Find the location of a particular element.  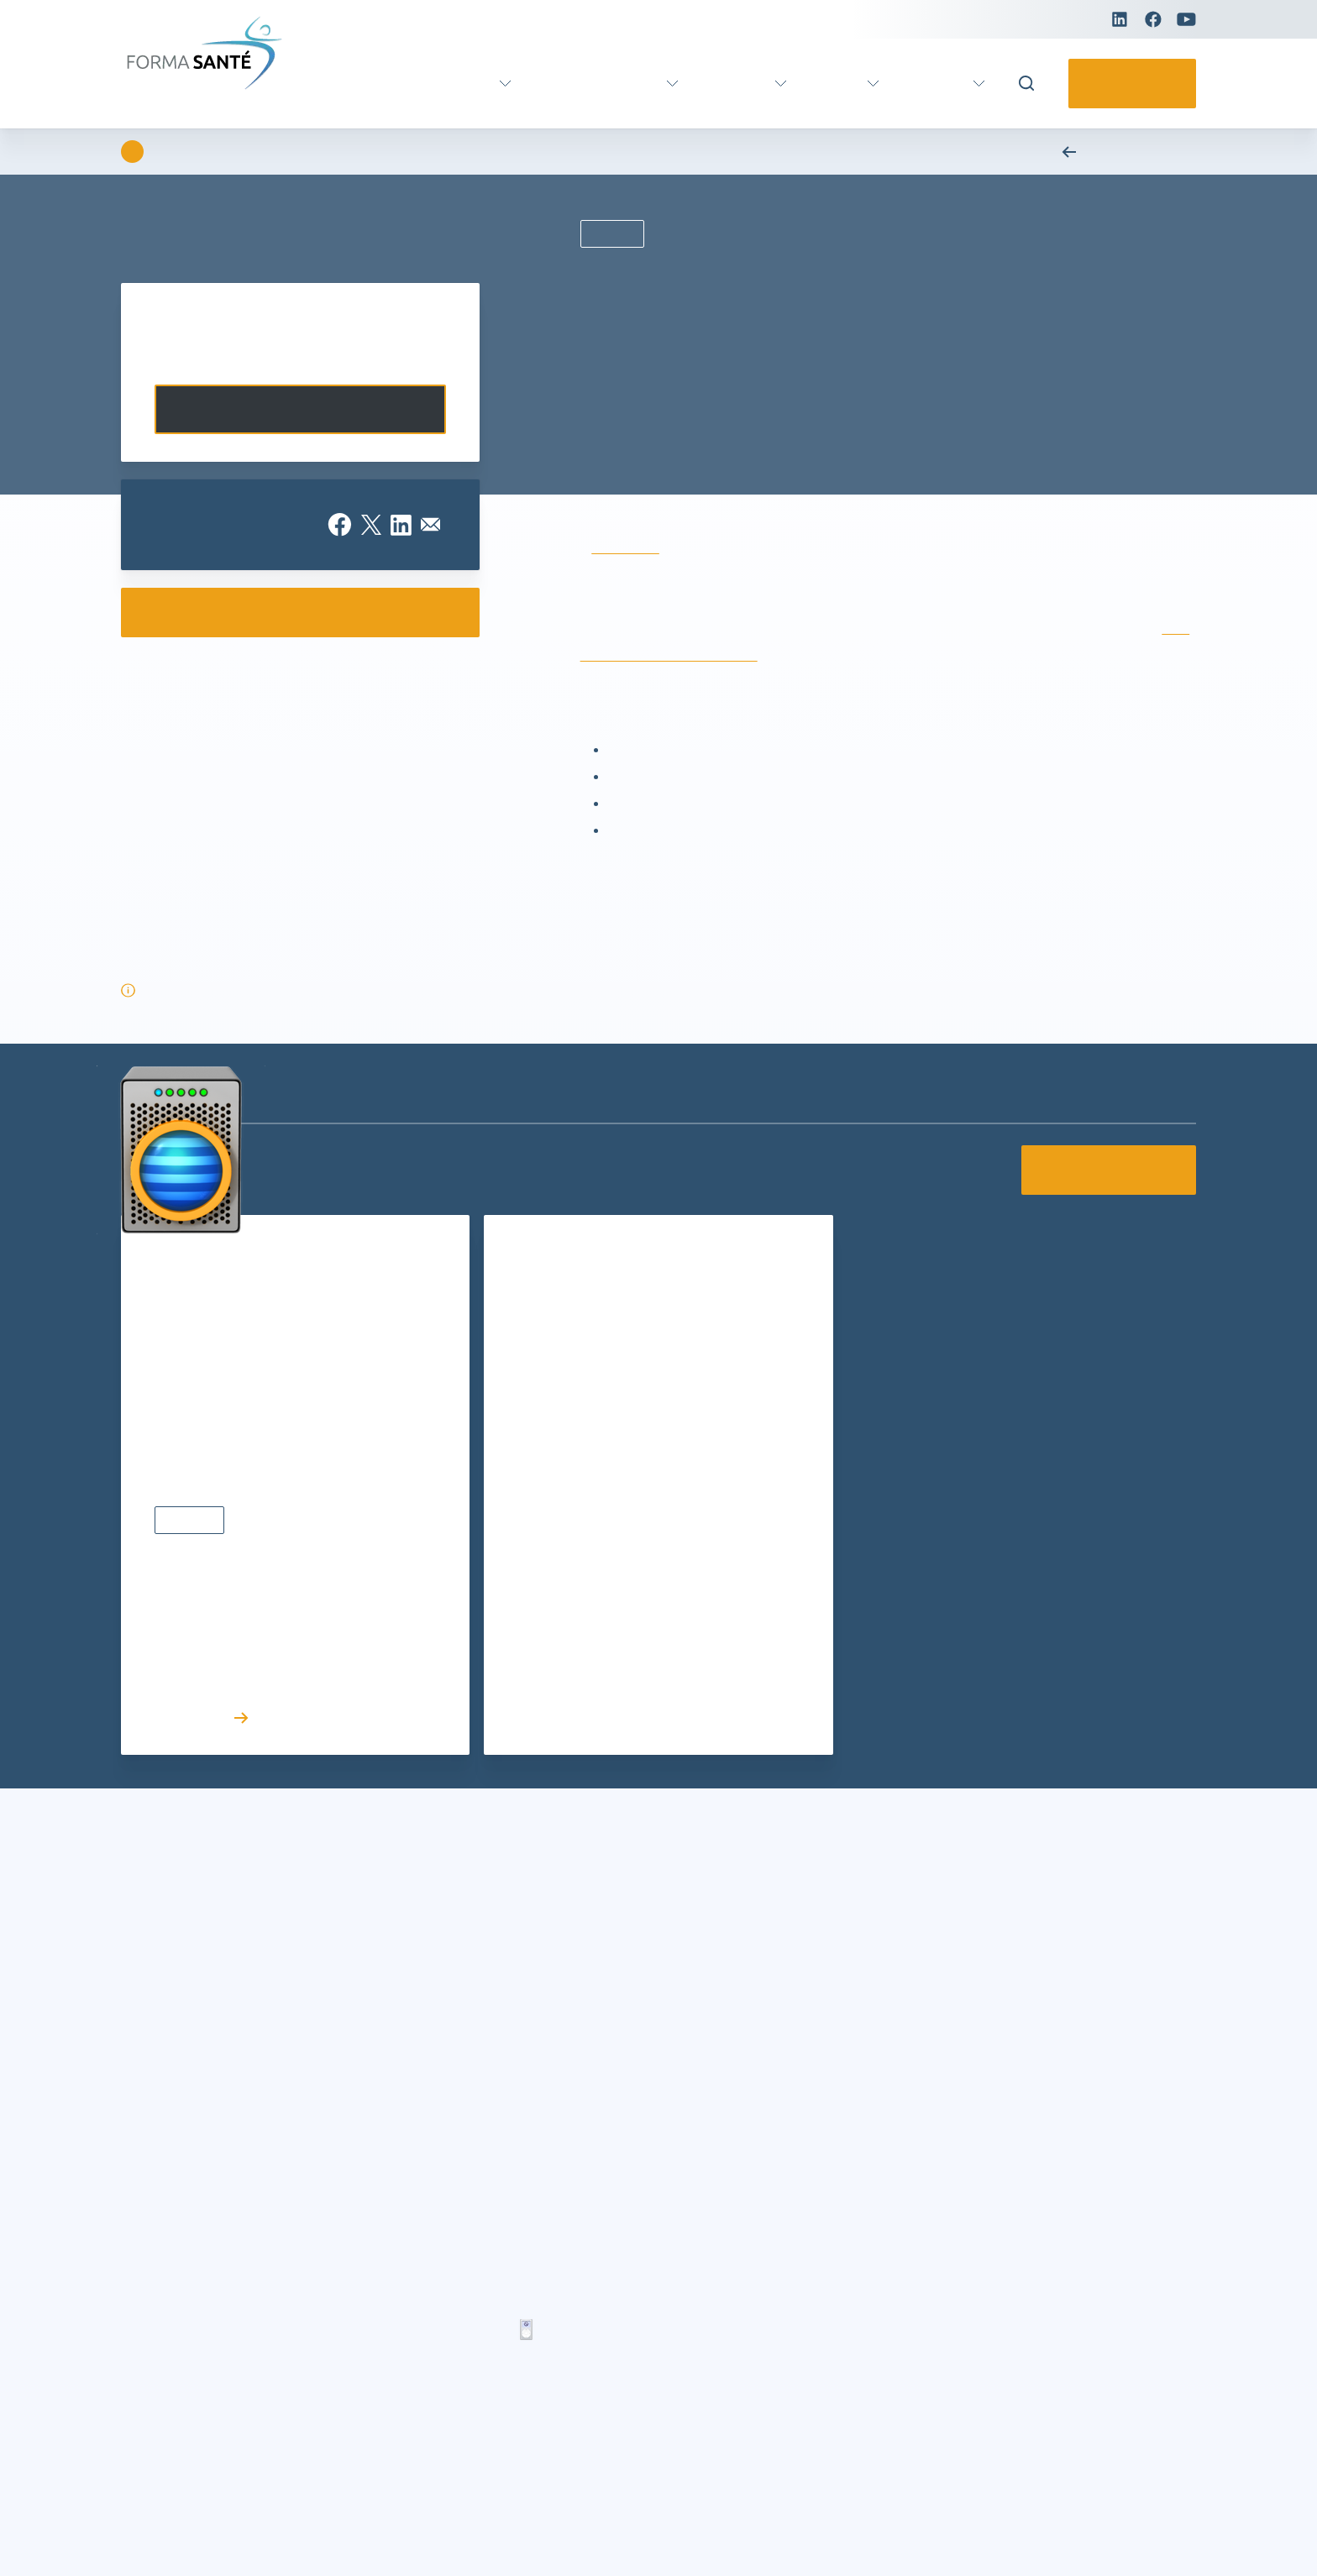

iPod mini device icon is located at coordinates (526, 2329).